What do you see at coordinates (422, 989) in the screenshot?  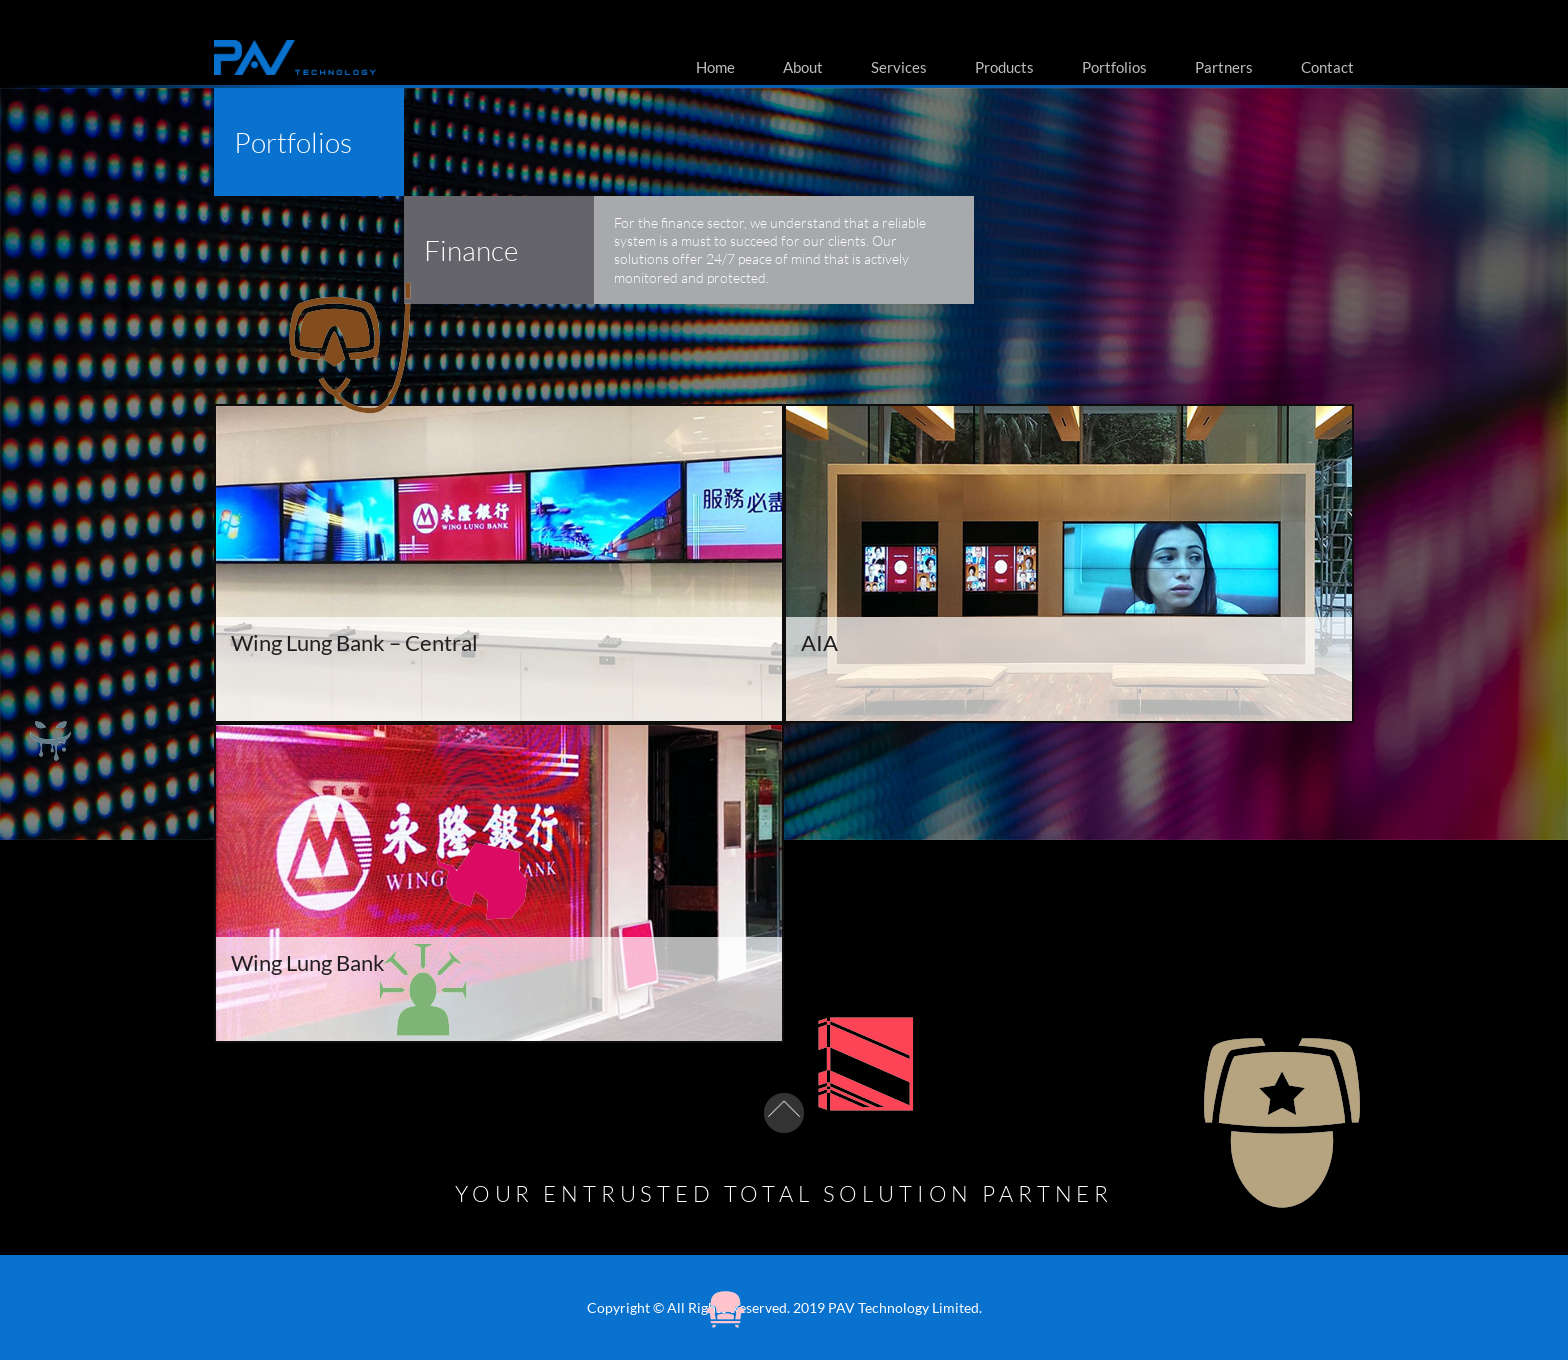 I see `indicates a headache or migraine condition` at bounding box center [422, 989].